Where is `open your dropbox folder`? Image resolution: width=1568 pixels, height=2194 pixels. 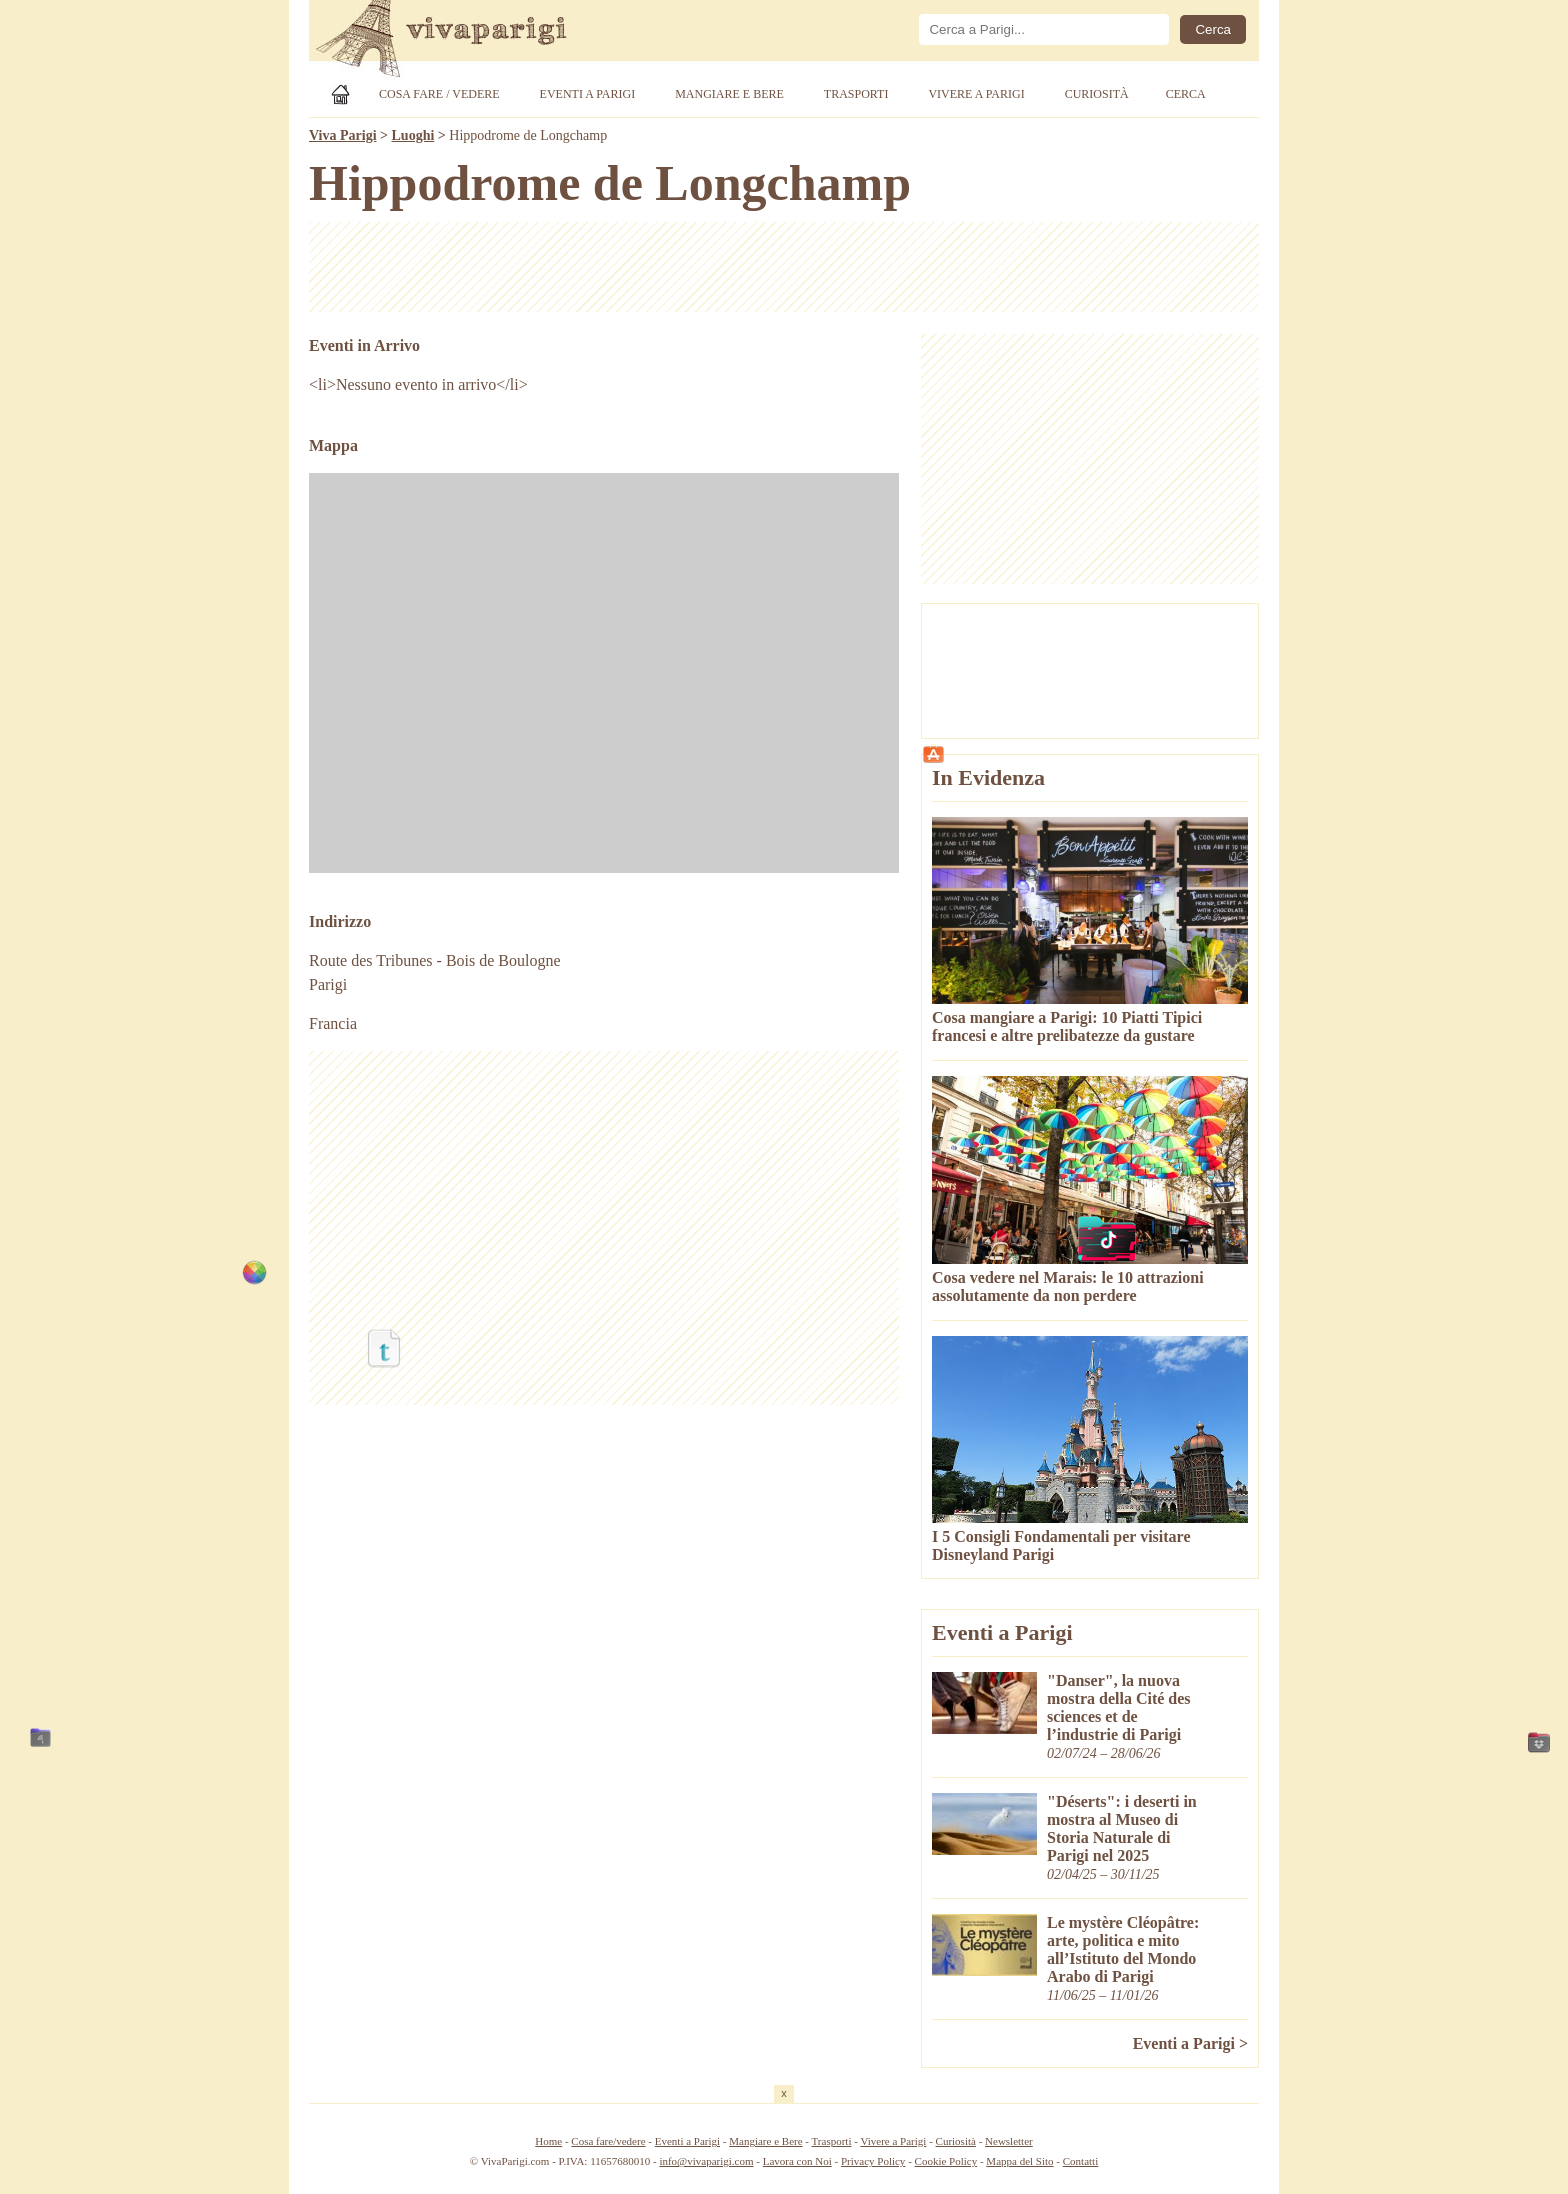 open your dropbox folder is located at coordinates (1539, 1742).